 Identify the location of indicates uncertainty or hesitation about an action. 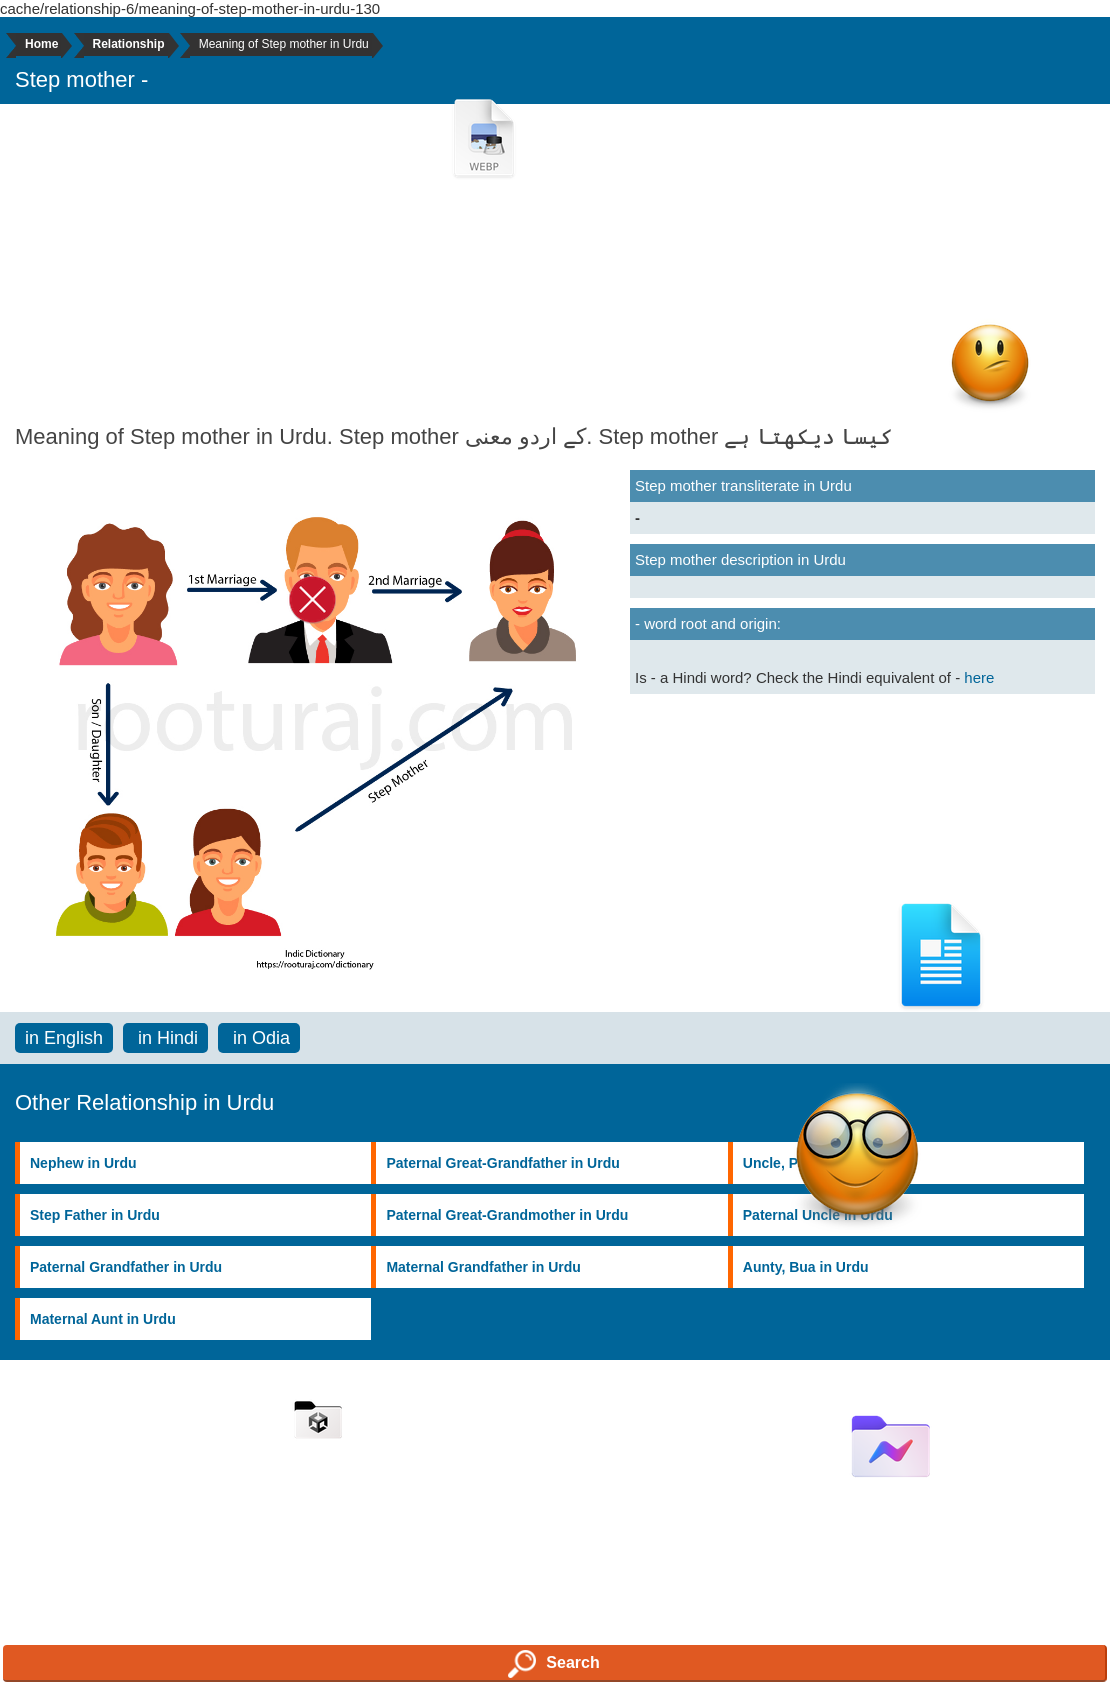
(990, 366).